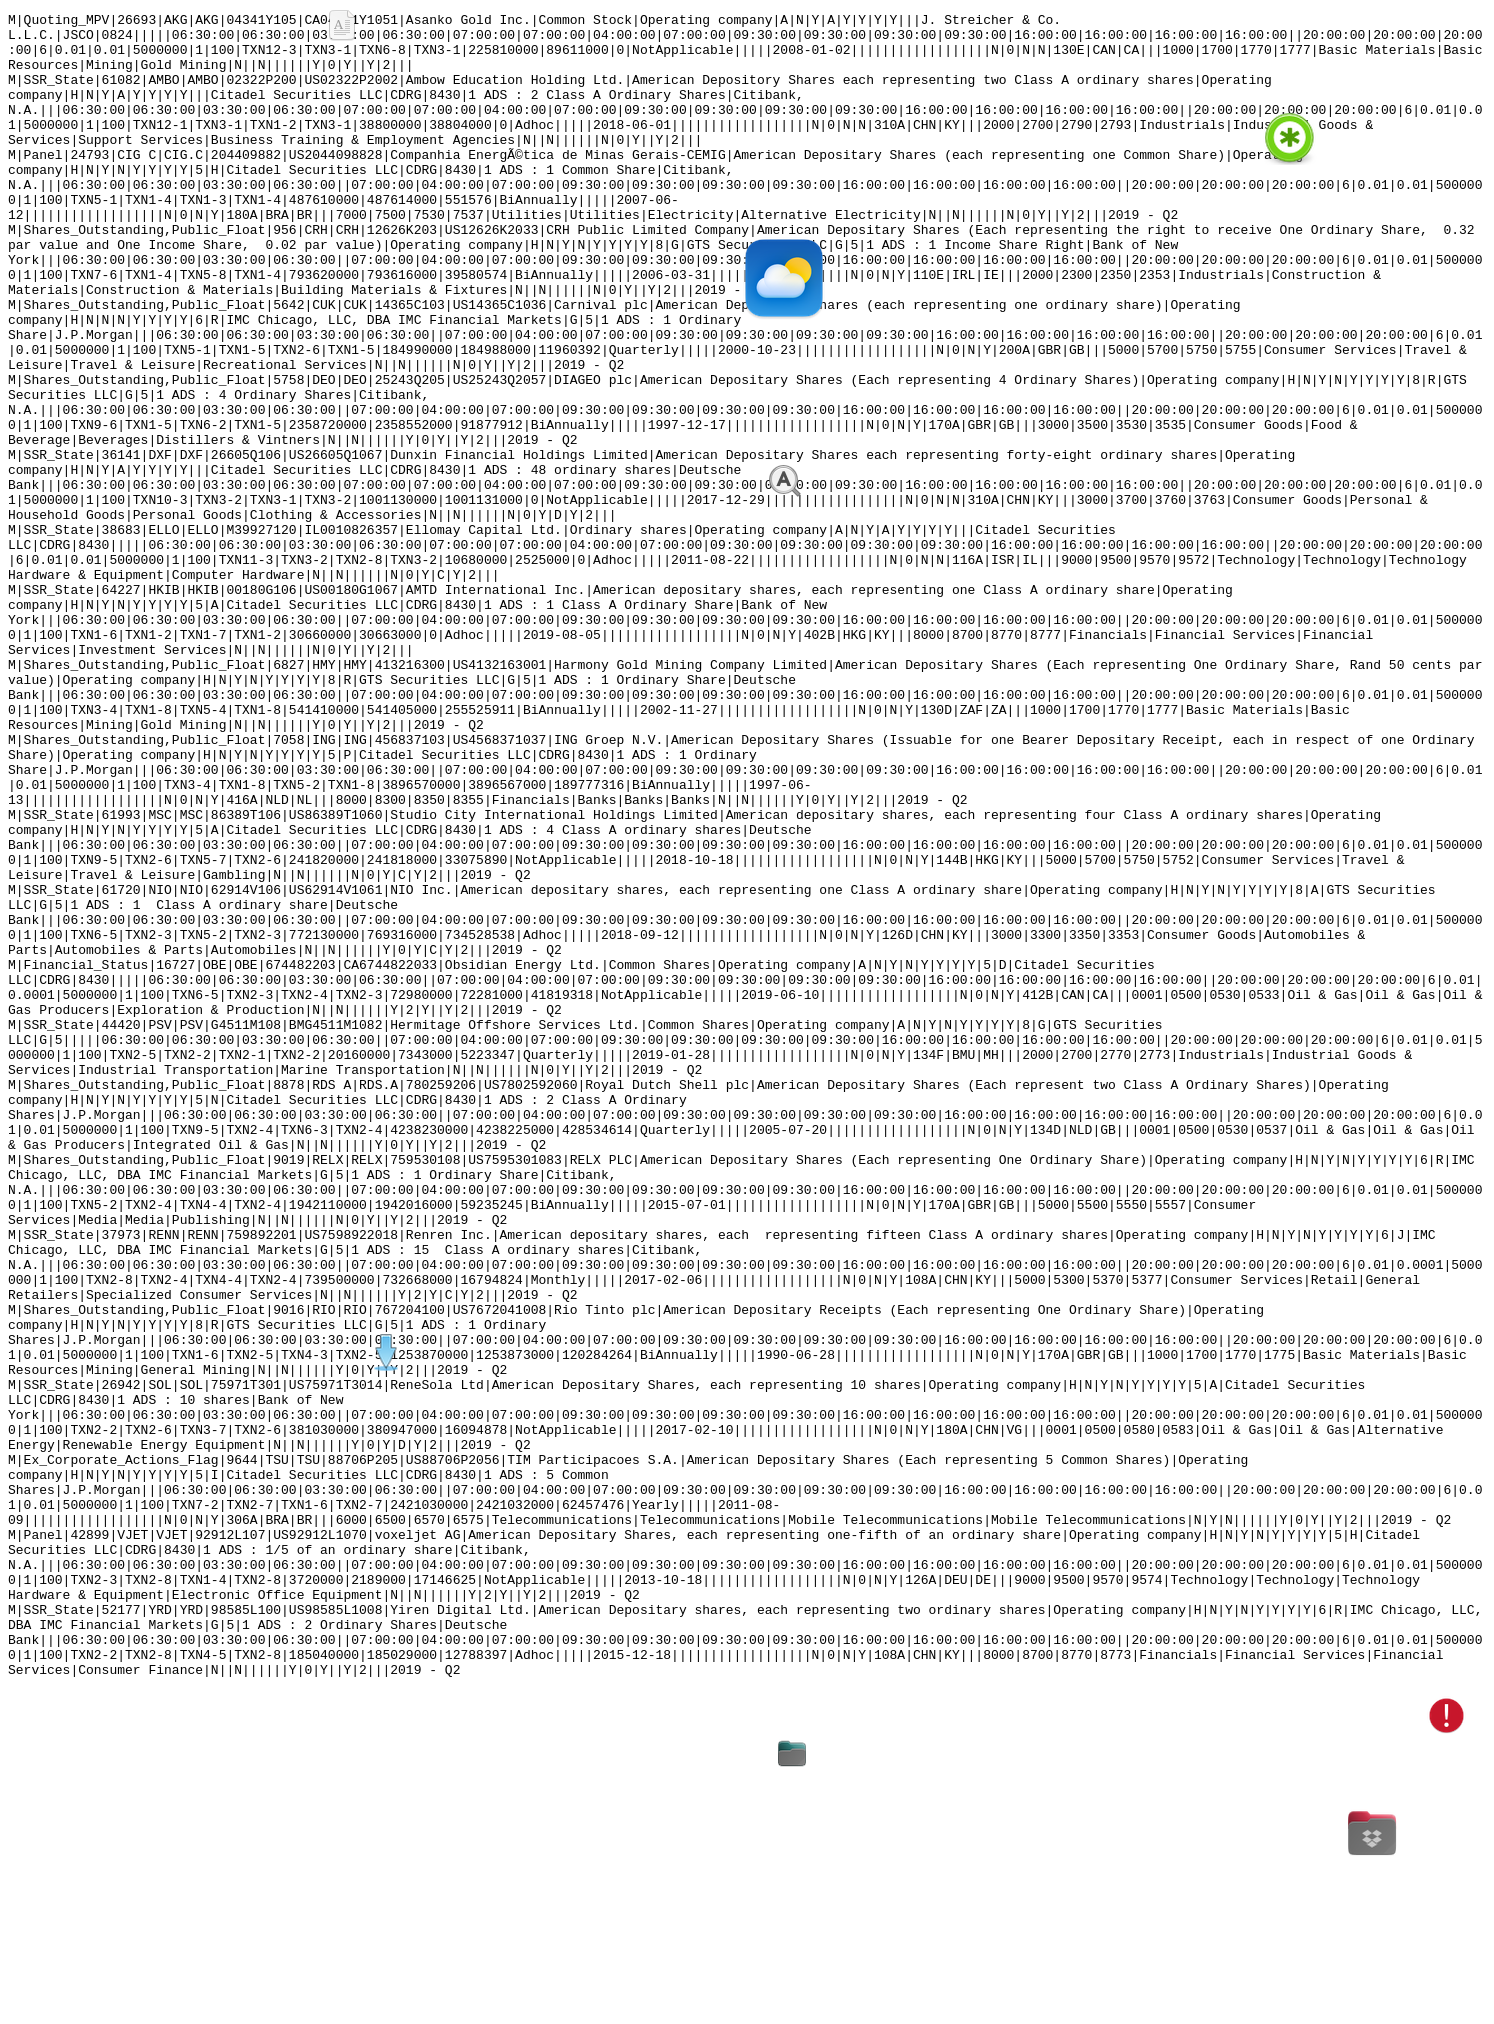 The height and width of the screenshot is (2024, 1494). I want to click on indicates an important or urgent notification, so click(1446, 1715).